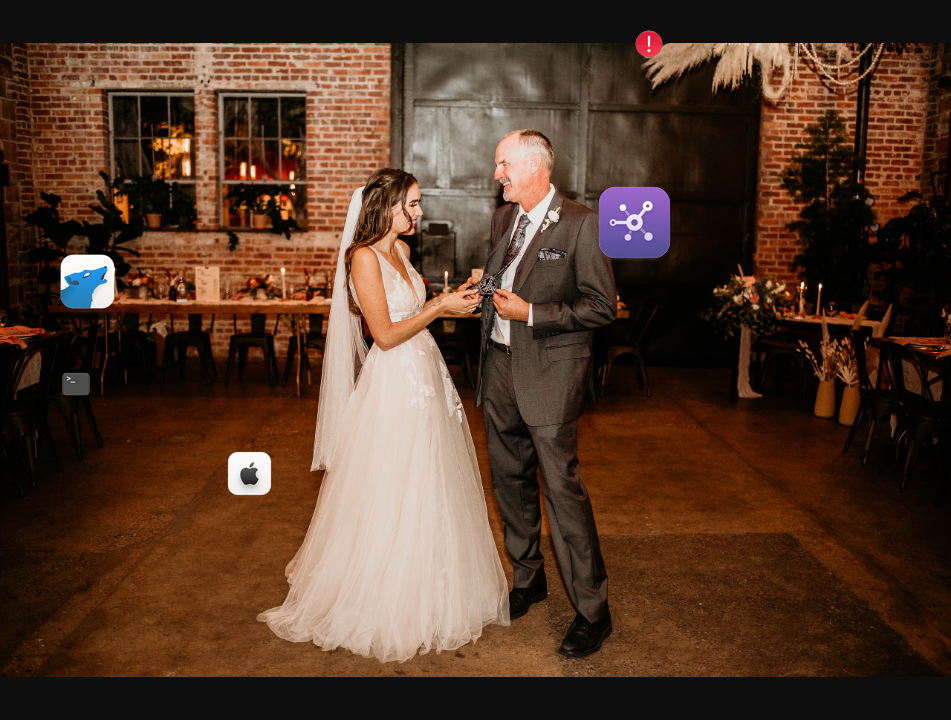 This screenshot has width=951, height=720. Describe the element at coordinates (76, 384) in the screenshot. I see `open the terminal application` at that location.